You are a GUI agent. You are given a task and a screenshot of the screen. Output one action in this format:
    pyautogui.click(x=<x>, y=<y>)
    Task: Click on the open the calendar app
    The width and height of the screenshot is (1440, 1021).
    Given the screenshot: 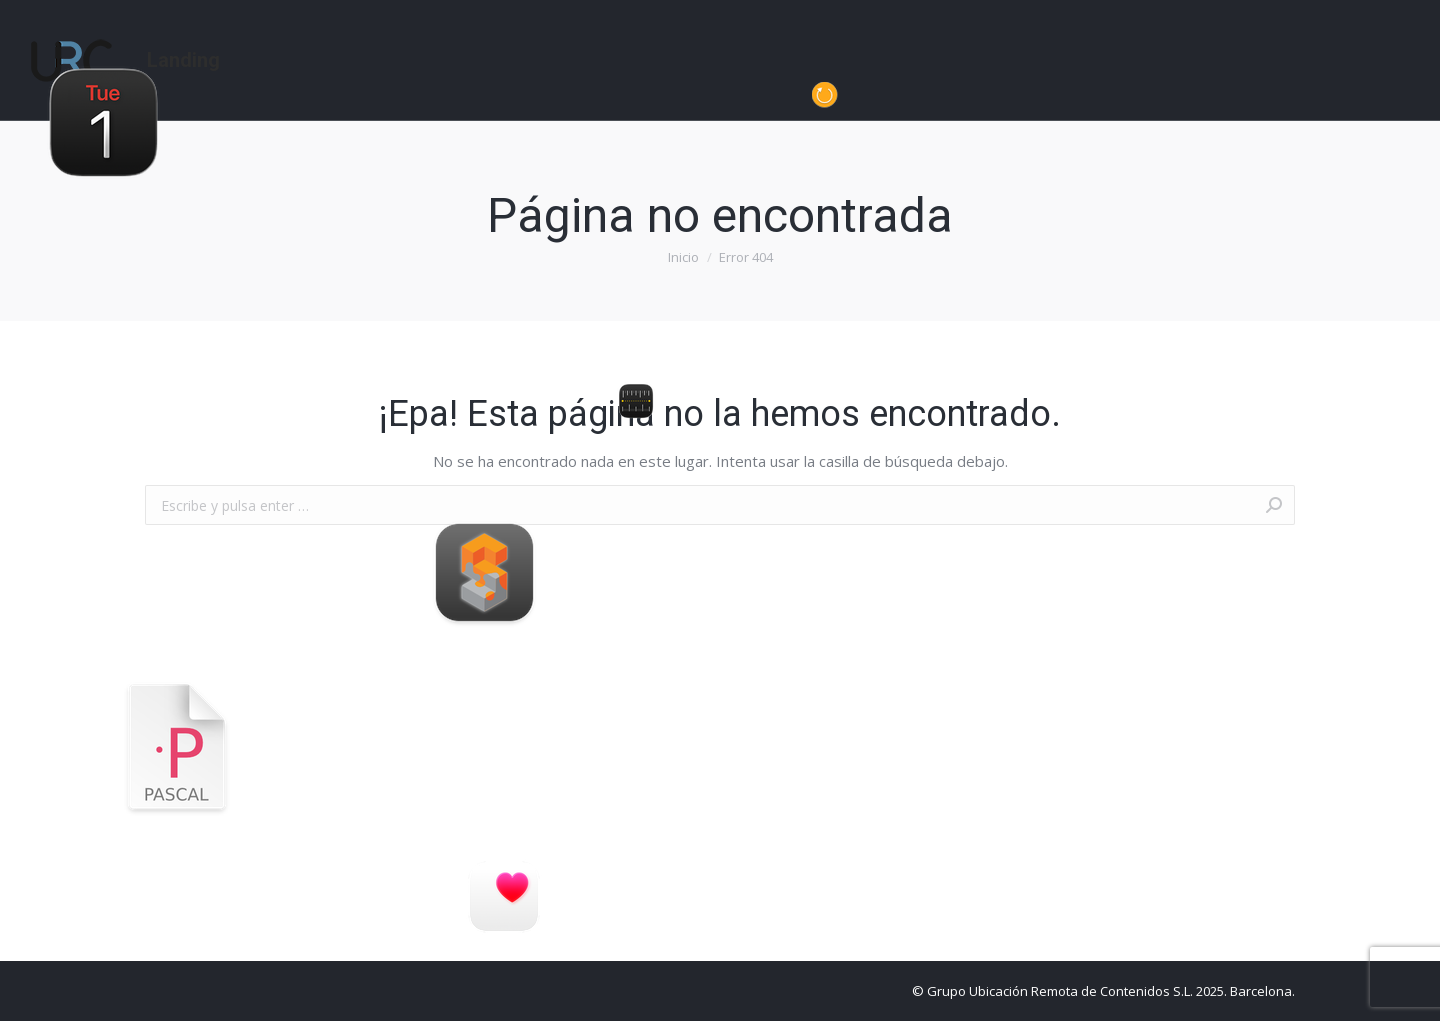 What is the action you would take?
    pyautogui.click(x=103, y=122)
    